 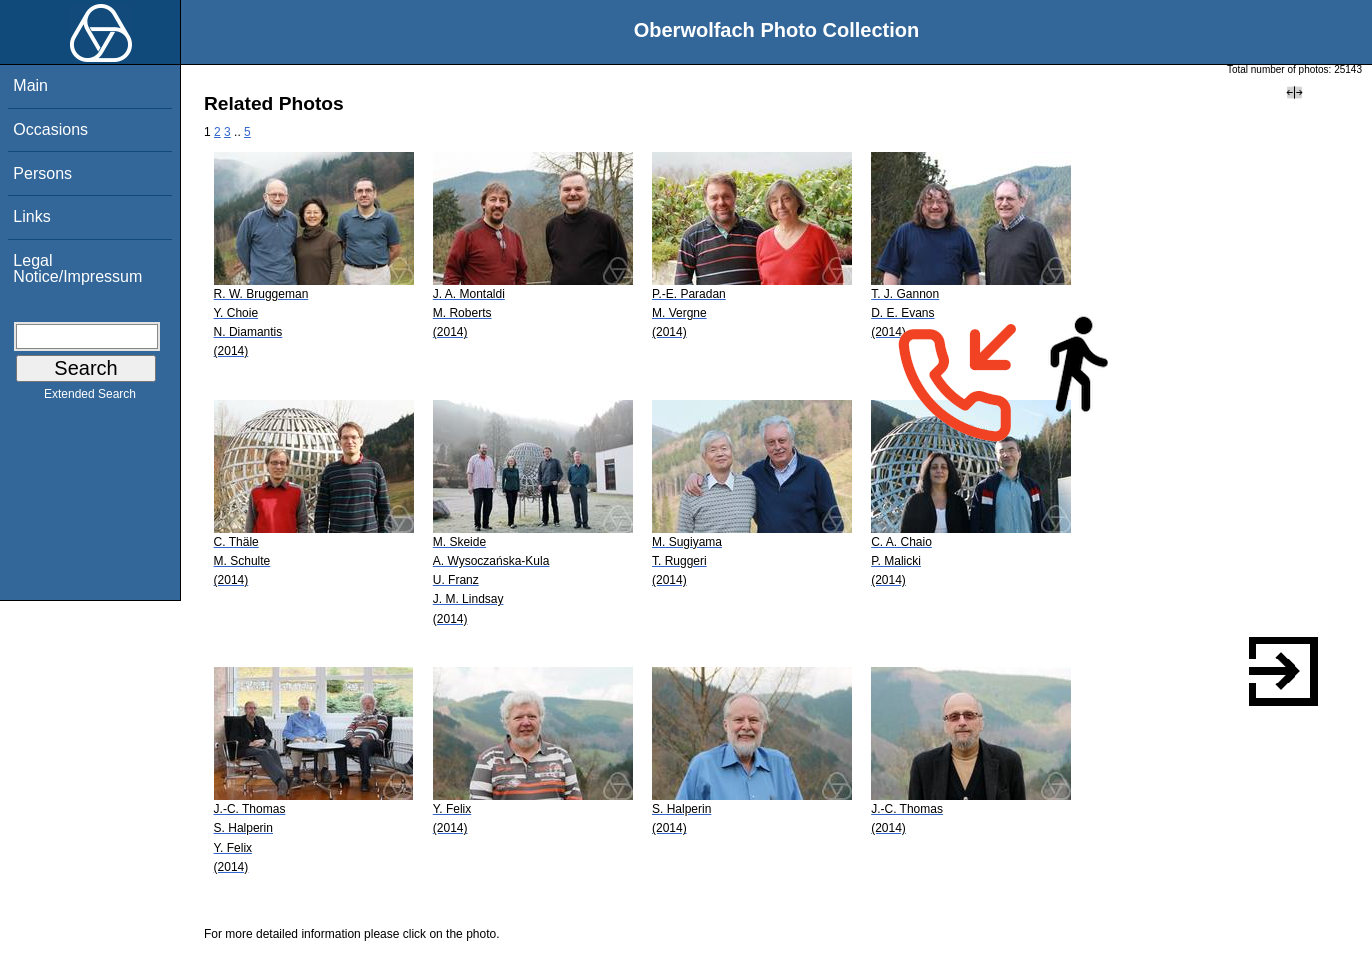 I want to click on incoming call indicator, so click(x=954, y=385).